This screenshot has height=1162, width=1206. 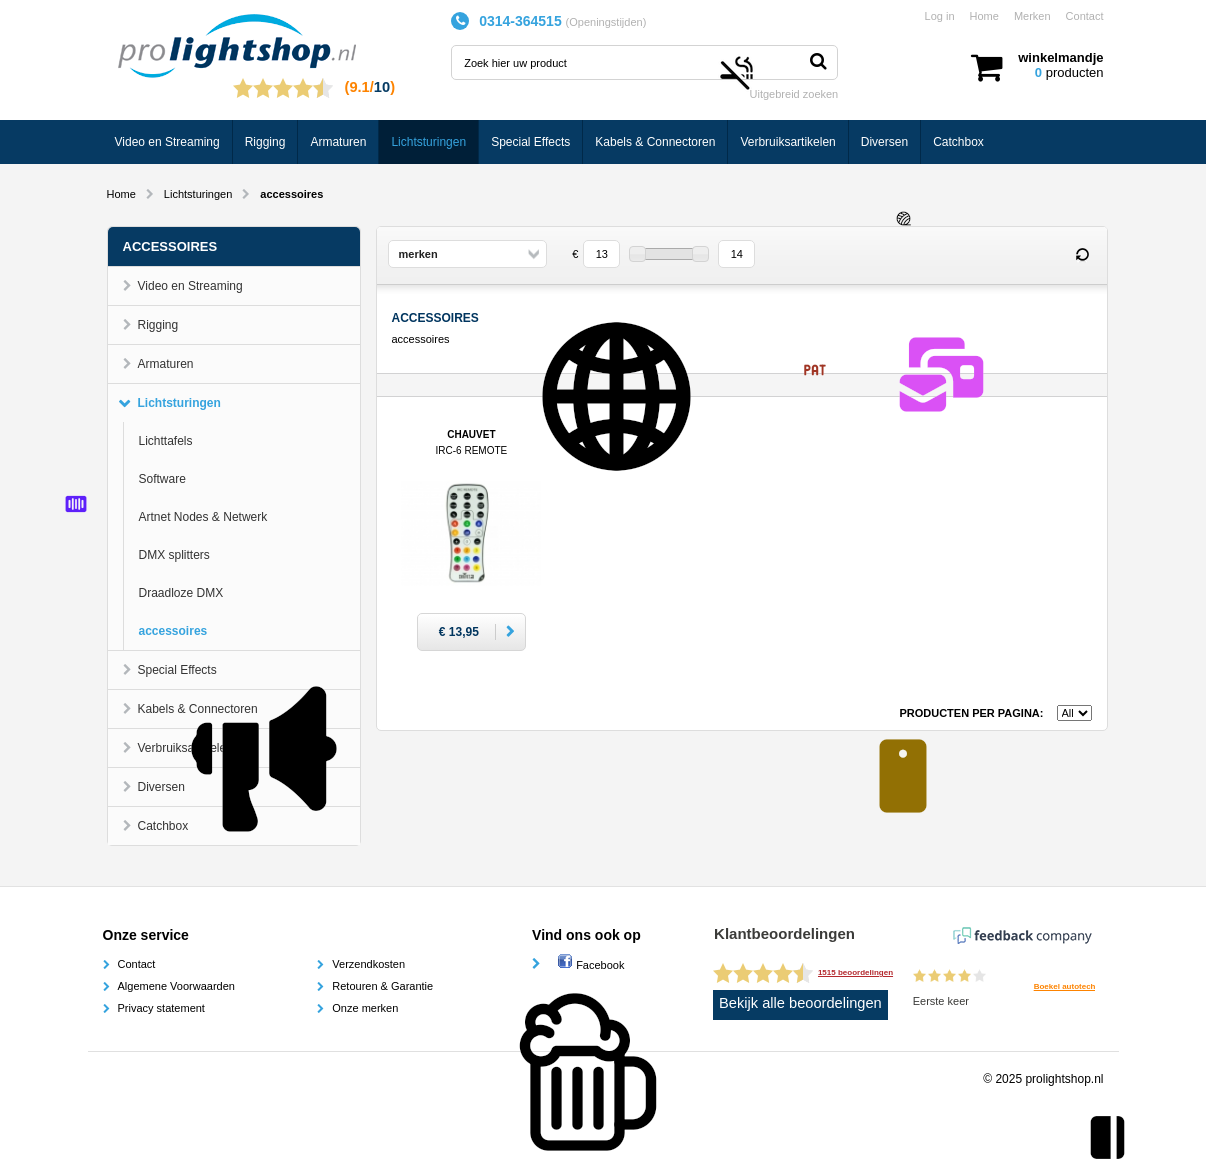 I want to click on access knitting or crafting projects, so click(x=903, y=218).